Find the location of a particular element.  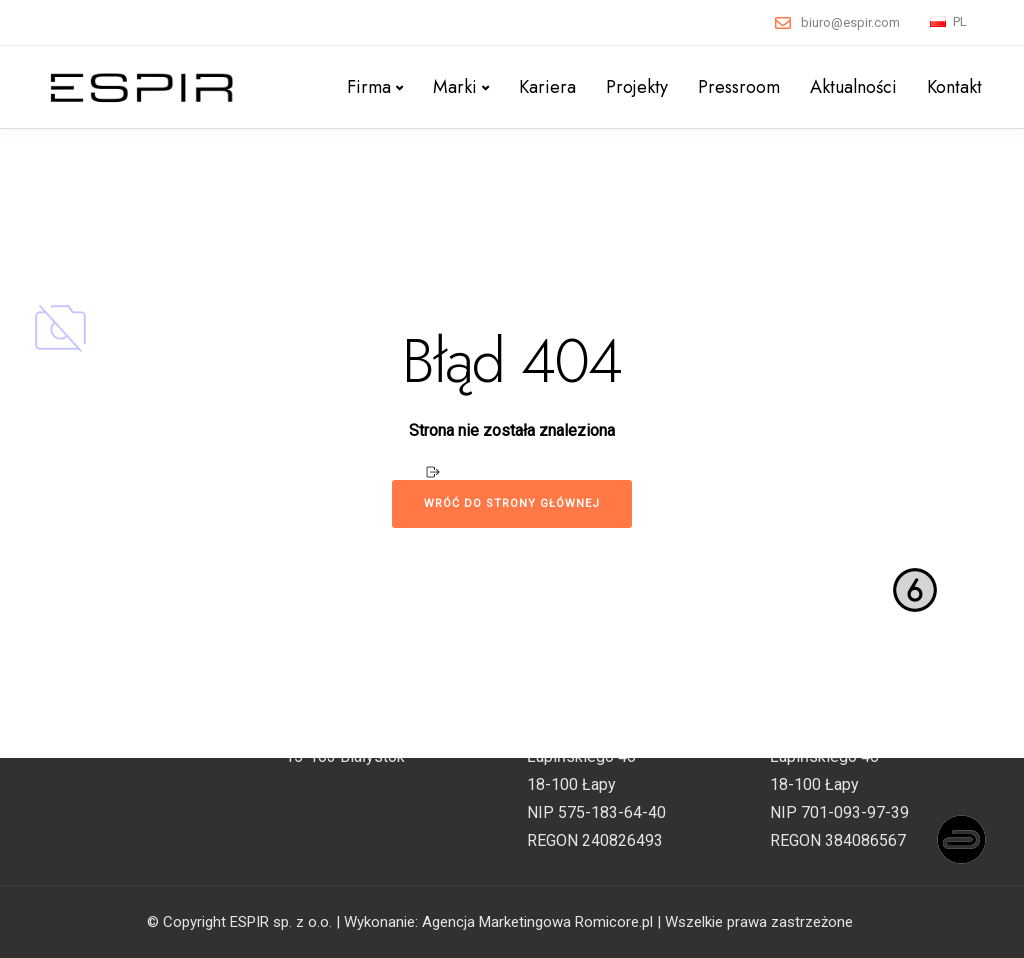

indicates step 6 in a multi-step process is located at coordinates (915, 590).